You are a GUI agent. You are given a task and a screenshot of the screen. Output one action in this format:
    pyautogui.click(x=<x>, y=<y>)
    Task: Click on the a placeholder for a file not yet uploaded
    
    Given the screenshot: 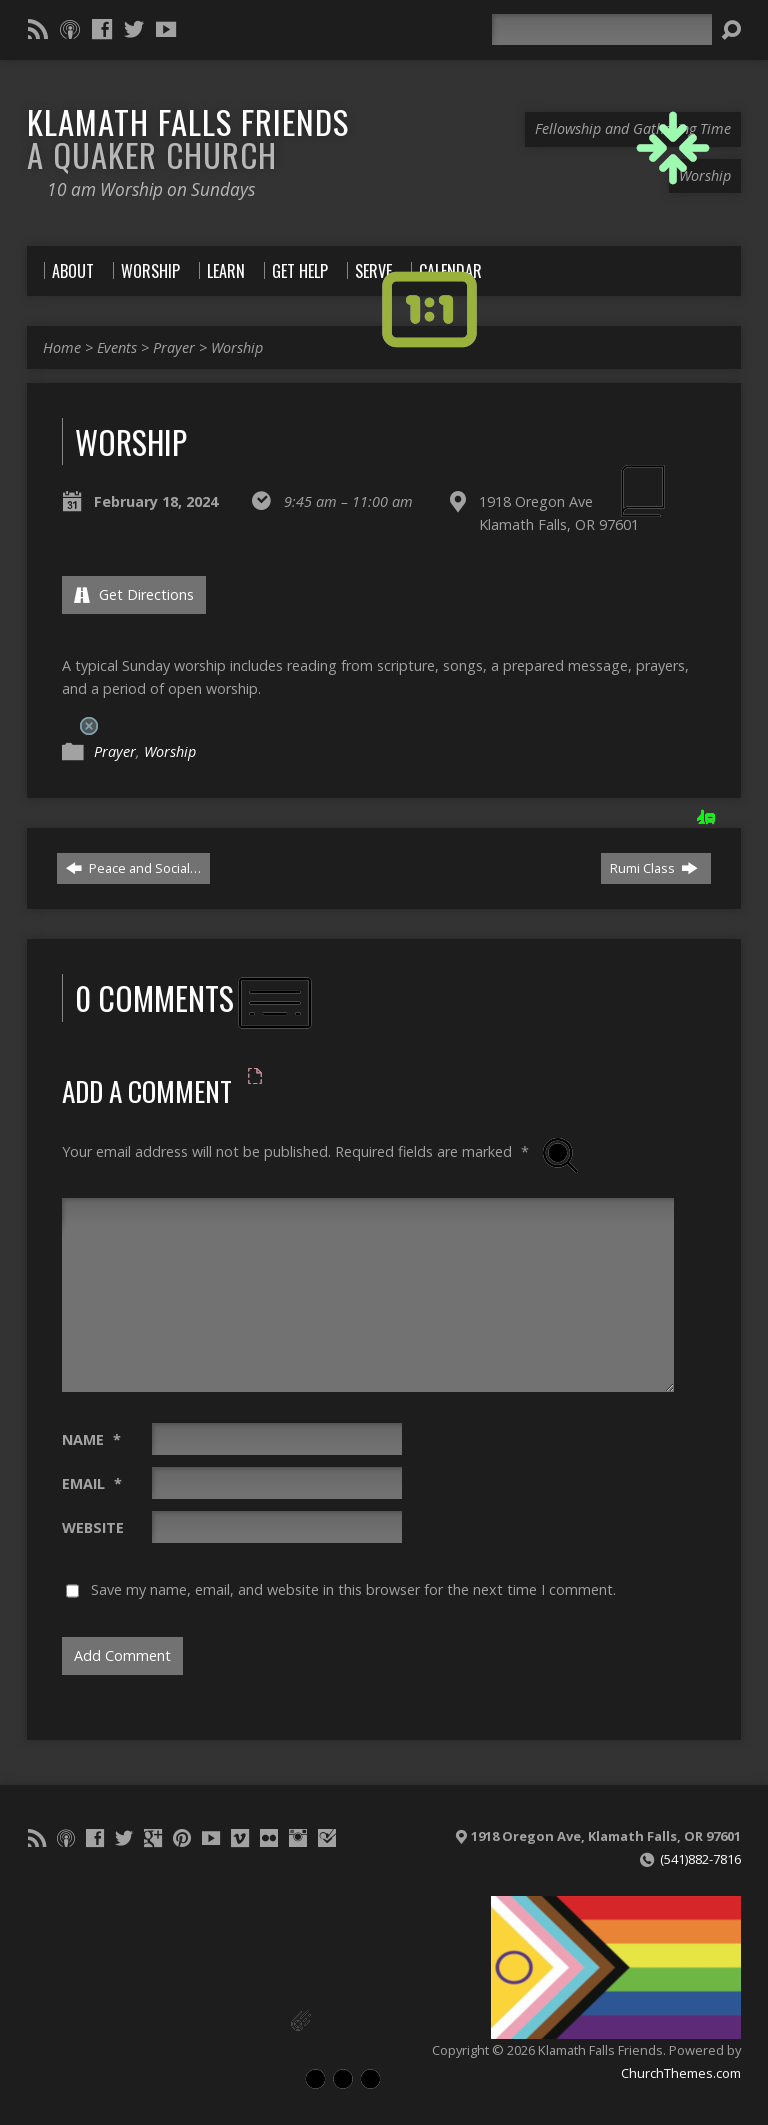 What is the action you would take?
    pyautogui.click(x=255, y=1076)
    